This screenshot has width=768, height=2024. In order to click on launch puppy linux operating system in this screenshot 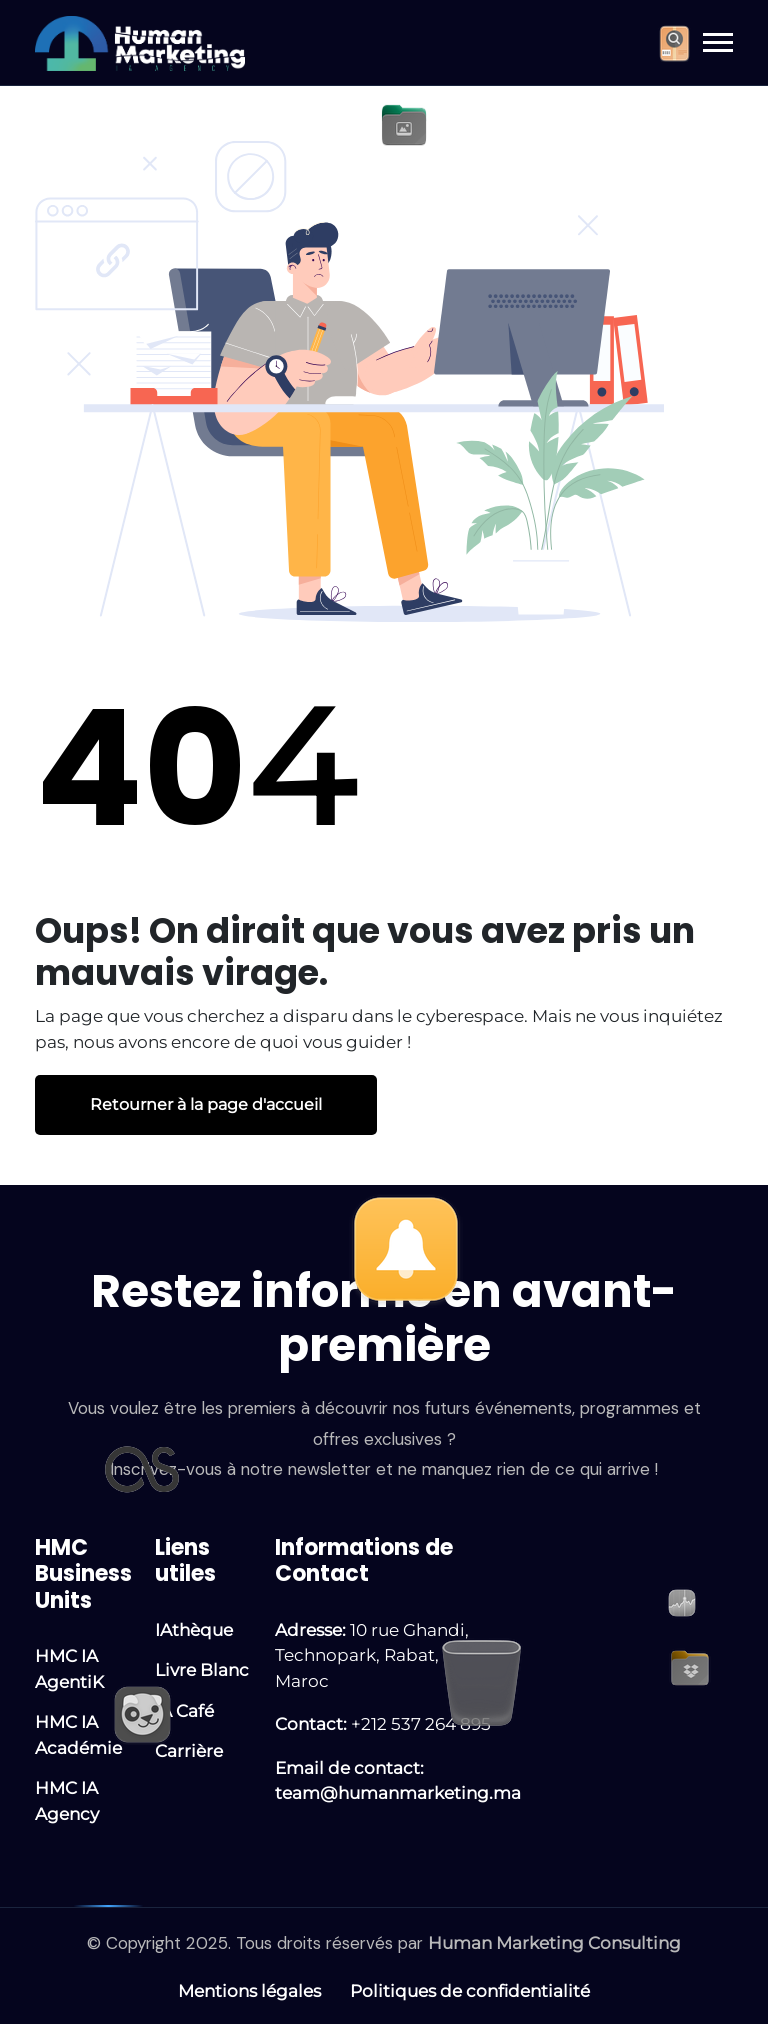, I will do `click(142, 1714)`.